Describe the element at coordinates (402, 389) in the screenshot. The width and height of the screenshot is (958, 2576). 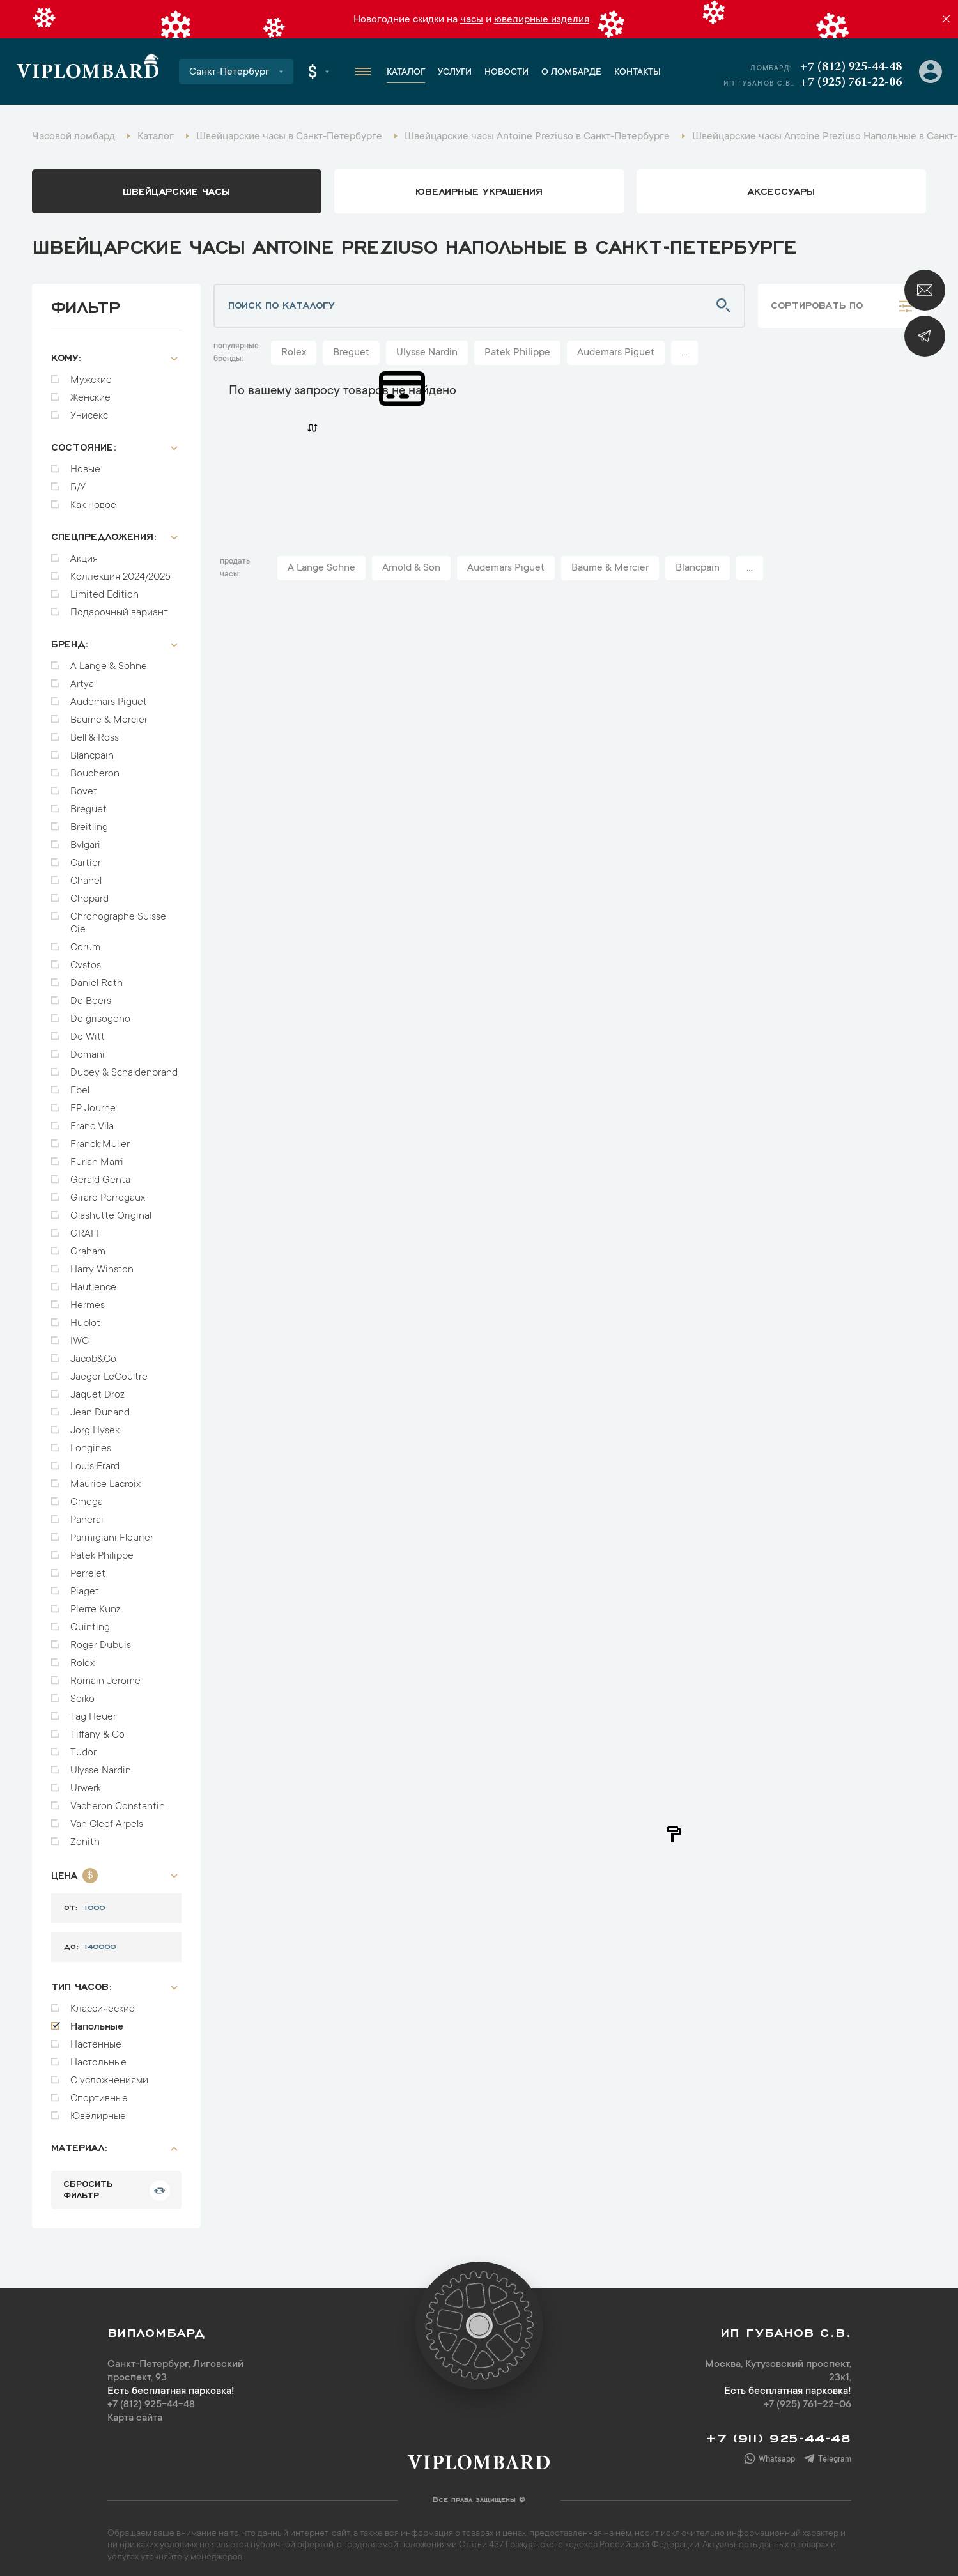
I see `access payment methods` at that location.